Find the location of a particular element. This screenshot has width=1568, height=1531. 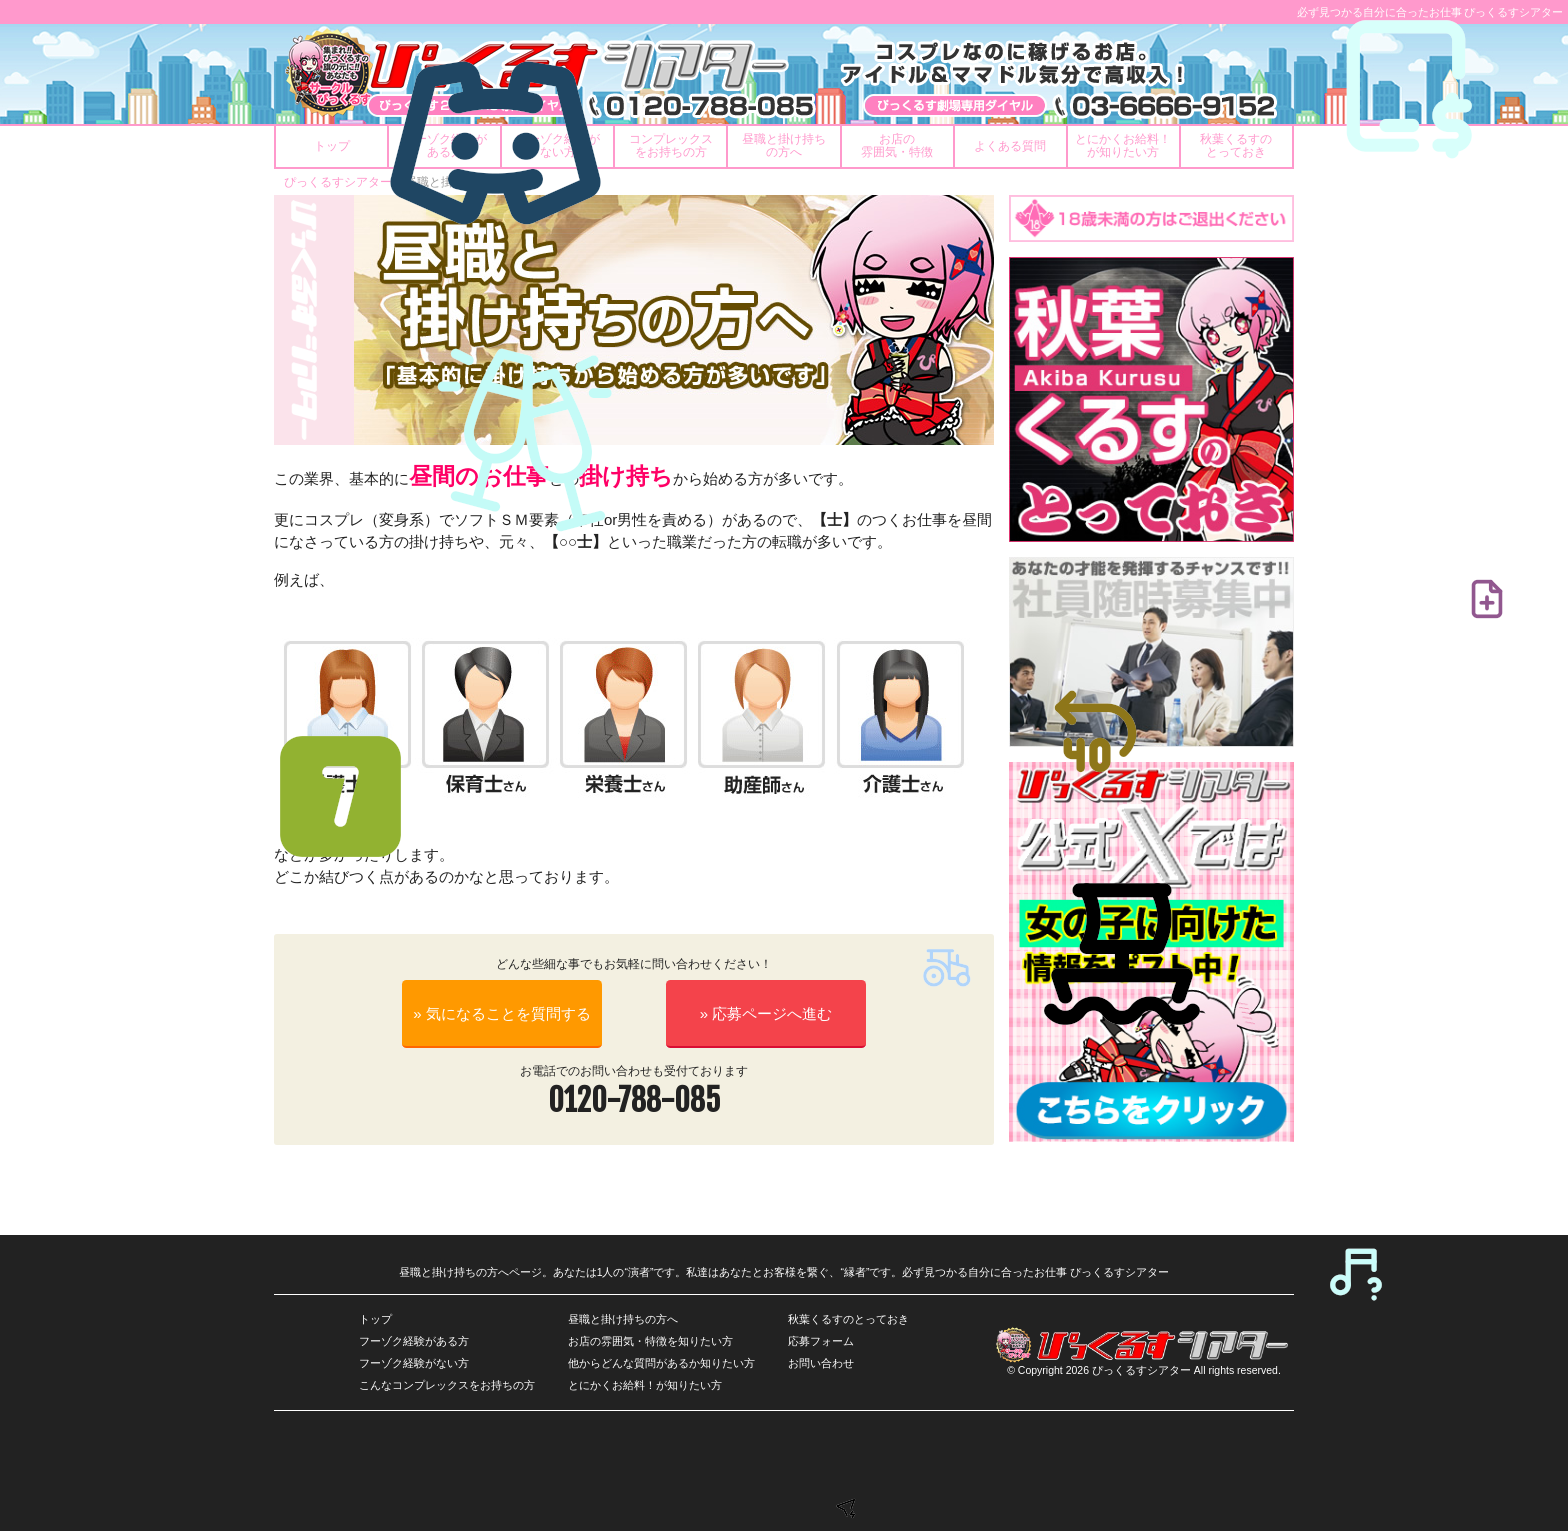

select or navigate to item number 7 is located at coordinates (340, 796).